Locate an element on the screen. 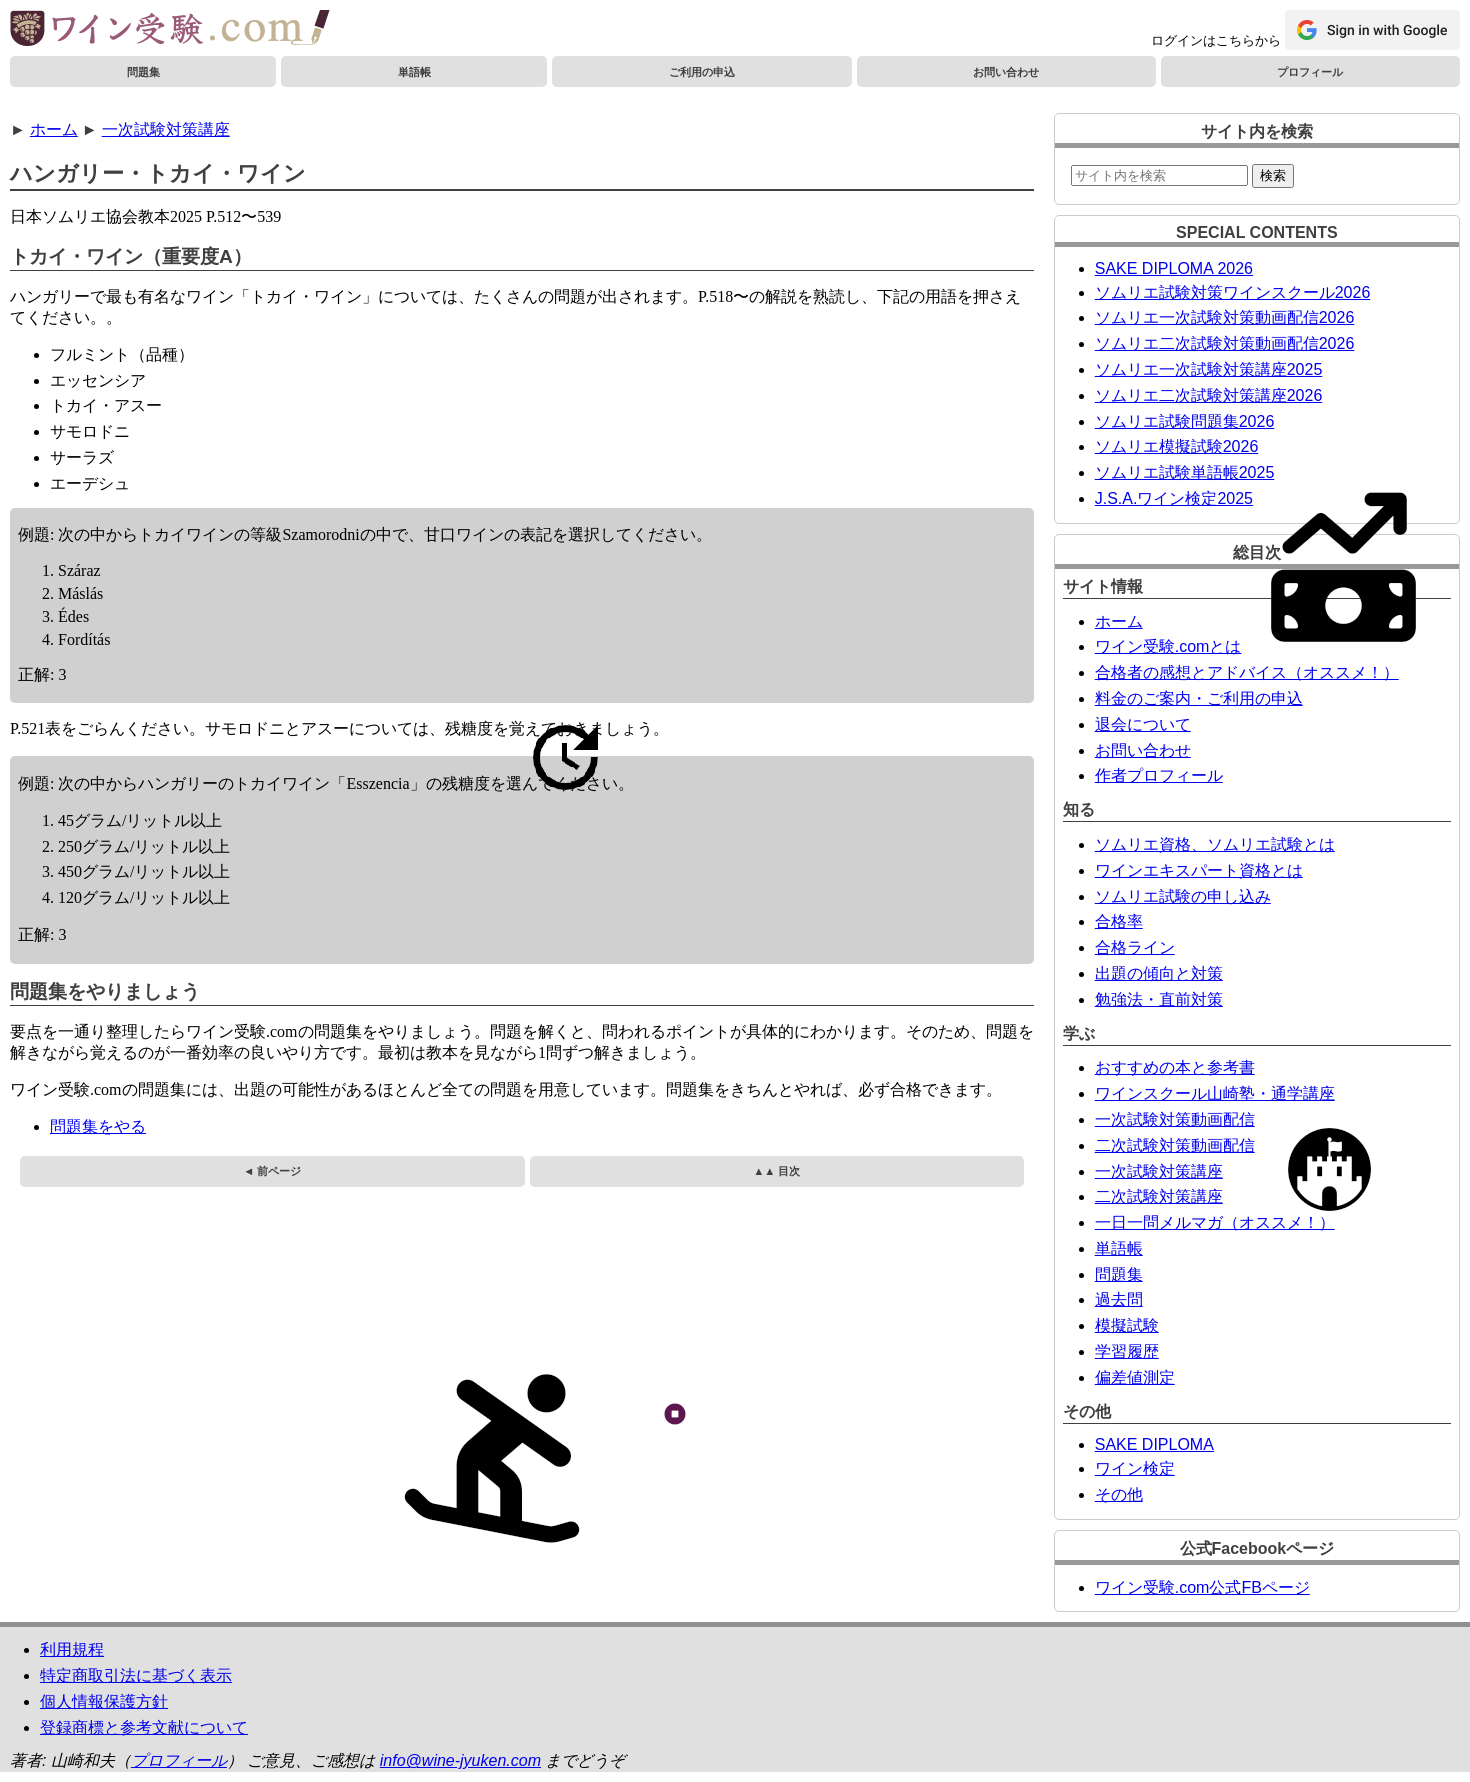  stop media playback is located at coordinates (675, 1414).